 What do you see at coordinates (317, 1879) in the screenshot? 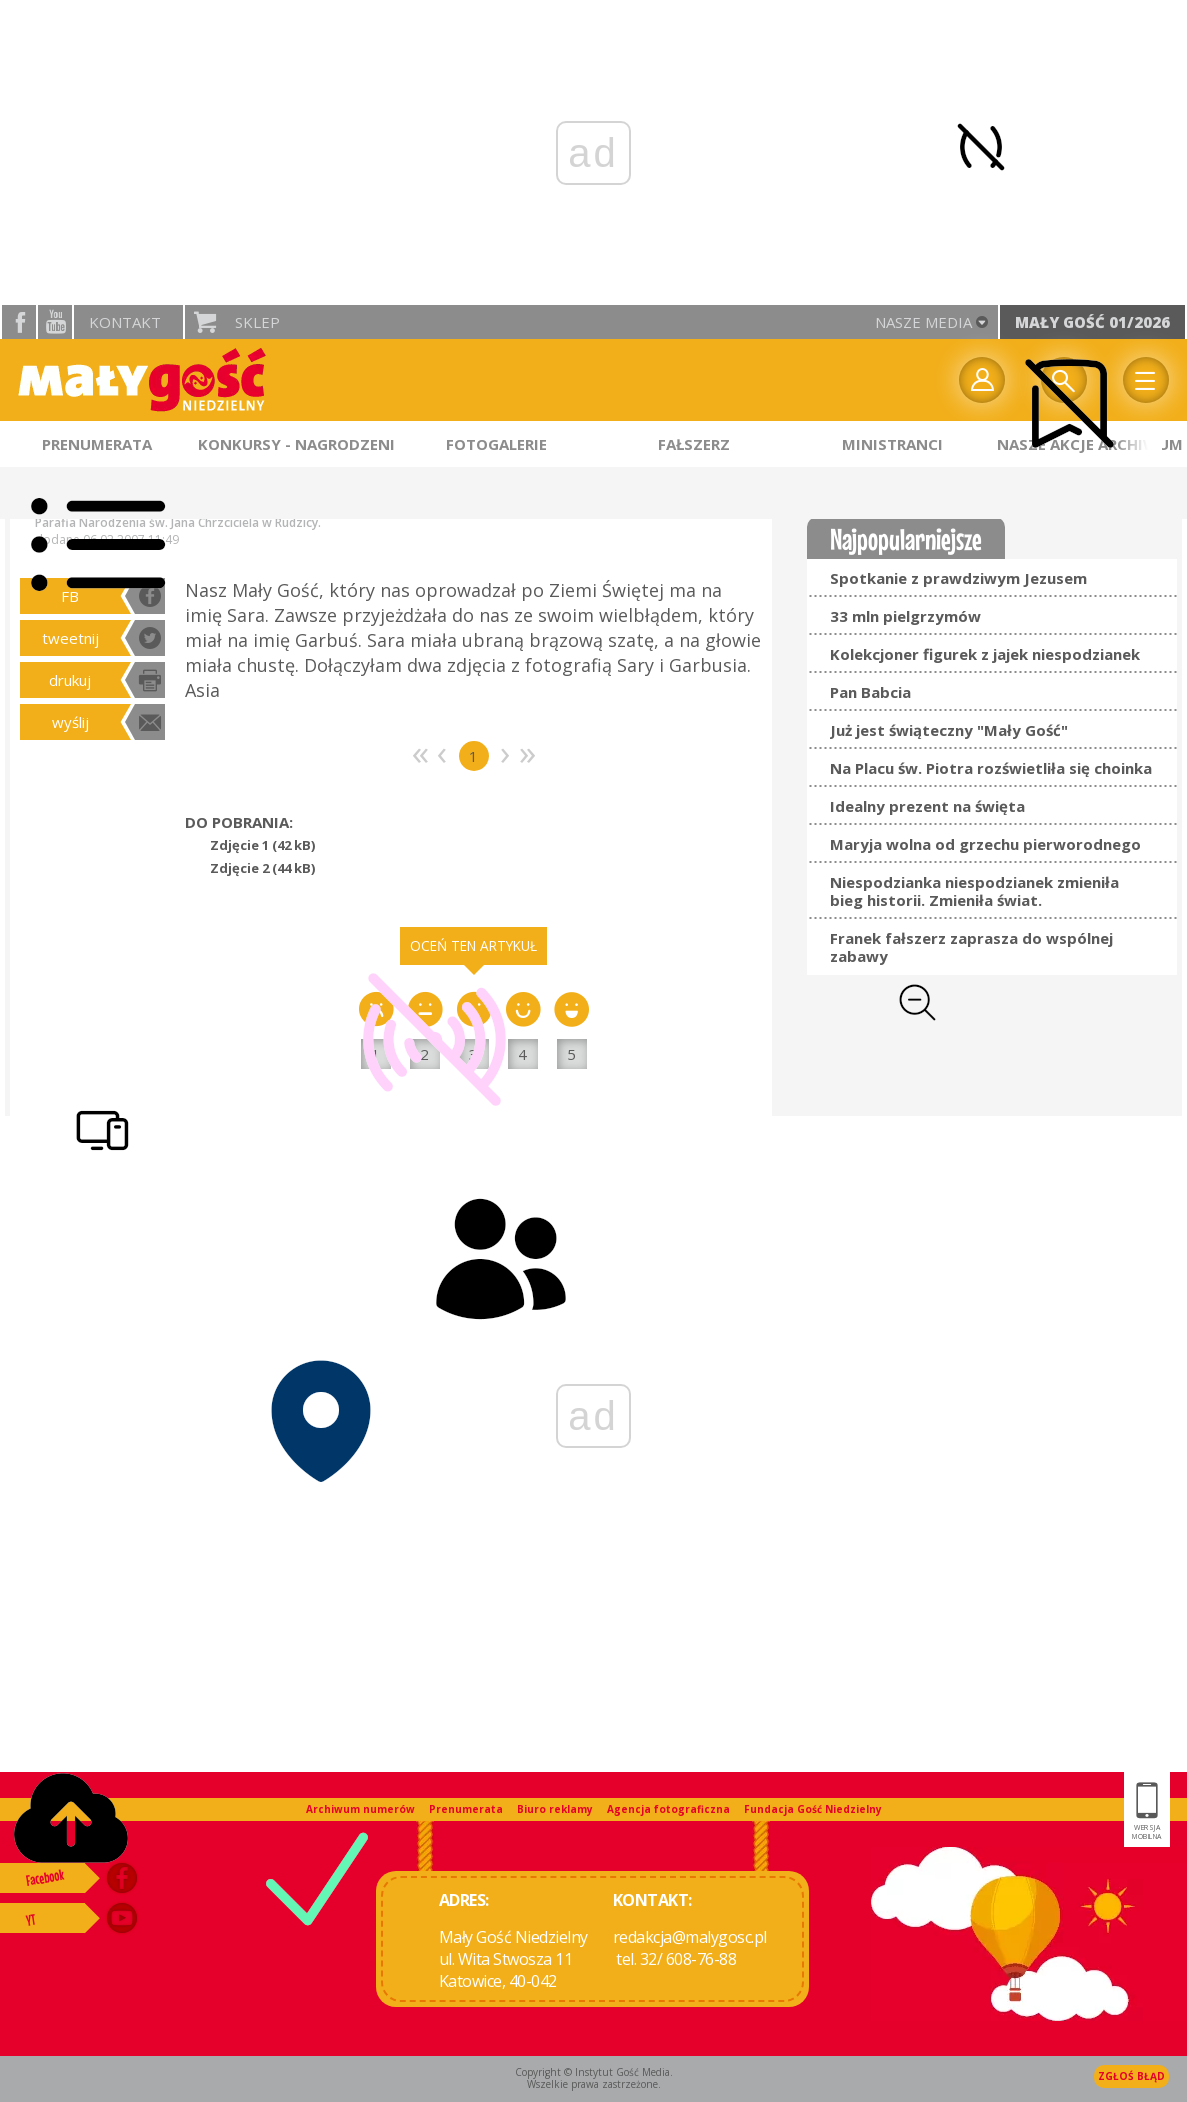
I see `confirm or submit an action` at bounding box center [317, 1879].